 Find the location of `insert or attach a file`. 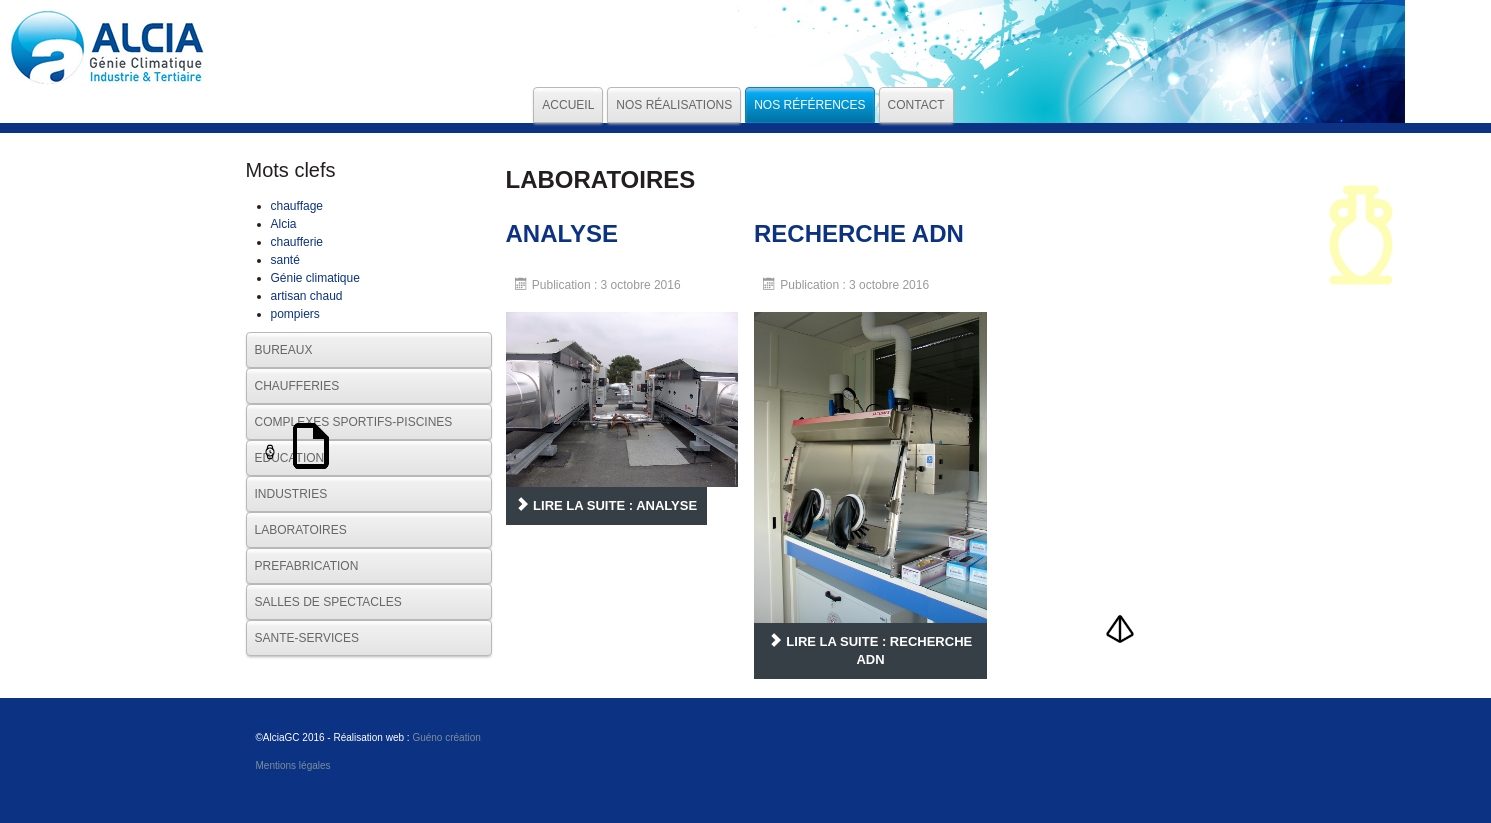

insert or attach a file is located at coordinates (311, 446).